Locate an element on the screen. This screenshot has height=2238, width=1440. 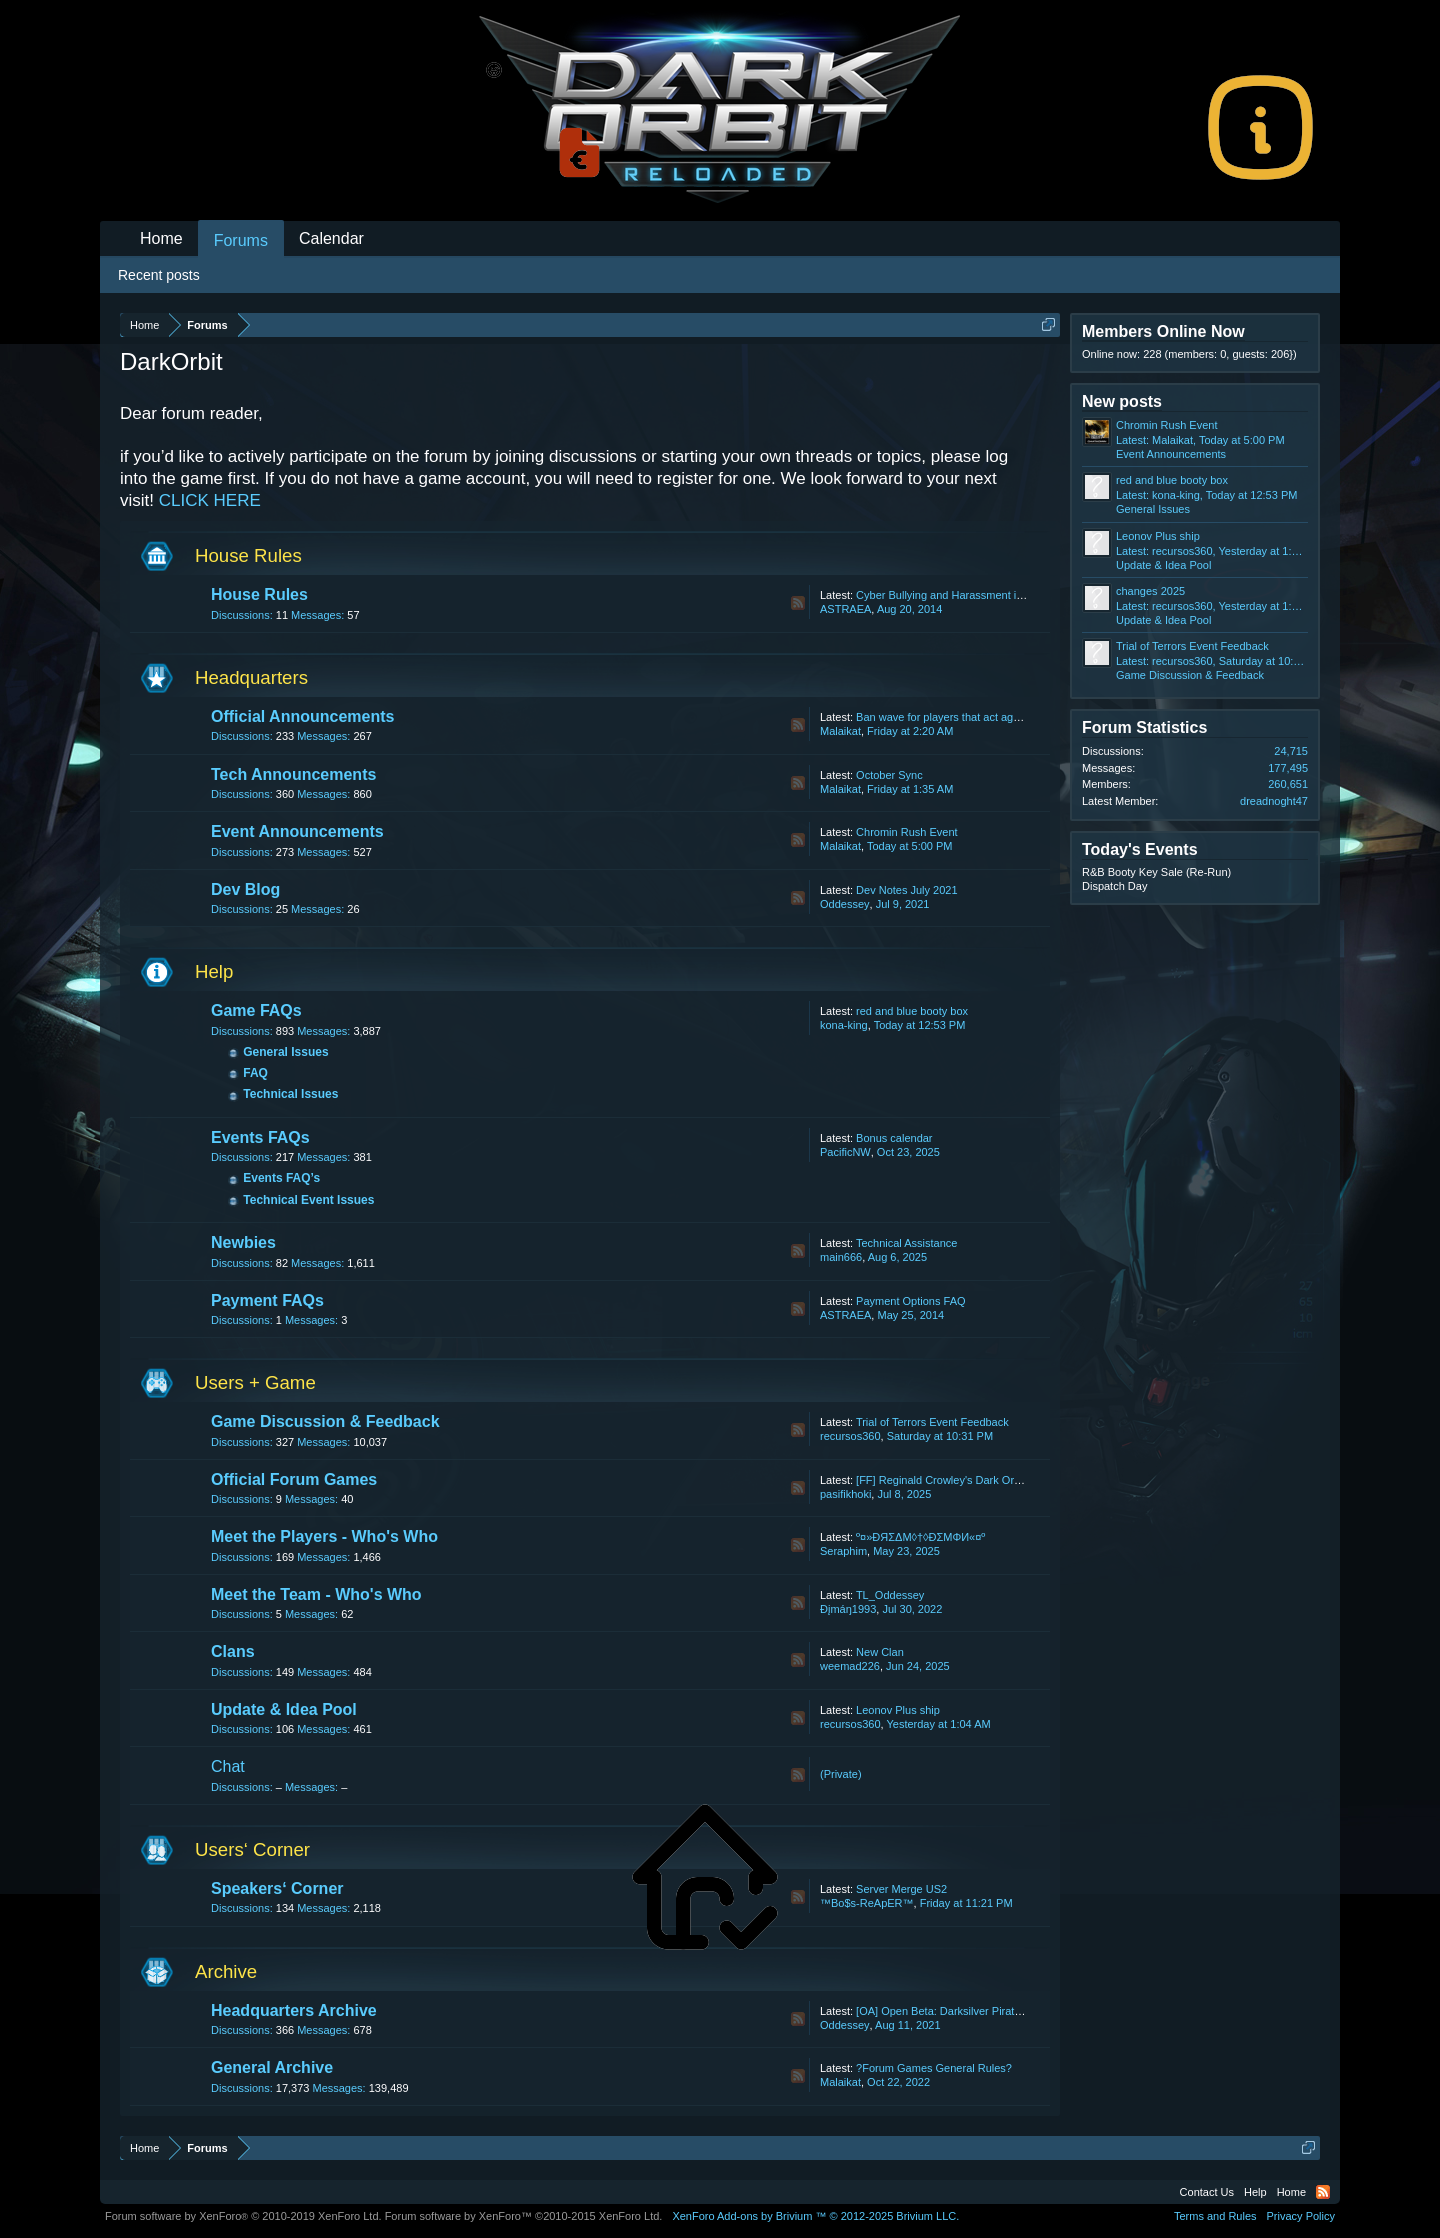
home address verified or confirmed is located at coordinates (705, 1877).